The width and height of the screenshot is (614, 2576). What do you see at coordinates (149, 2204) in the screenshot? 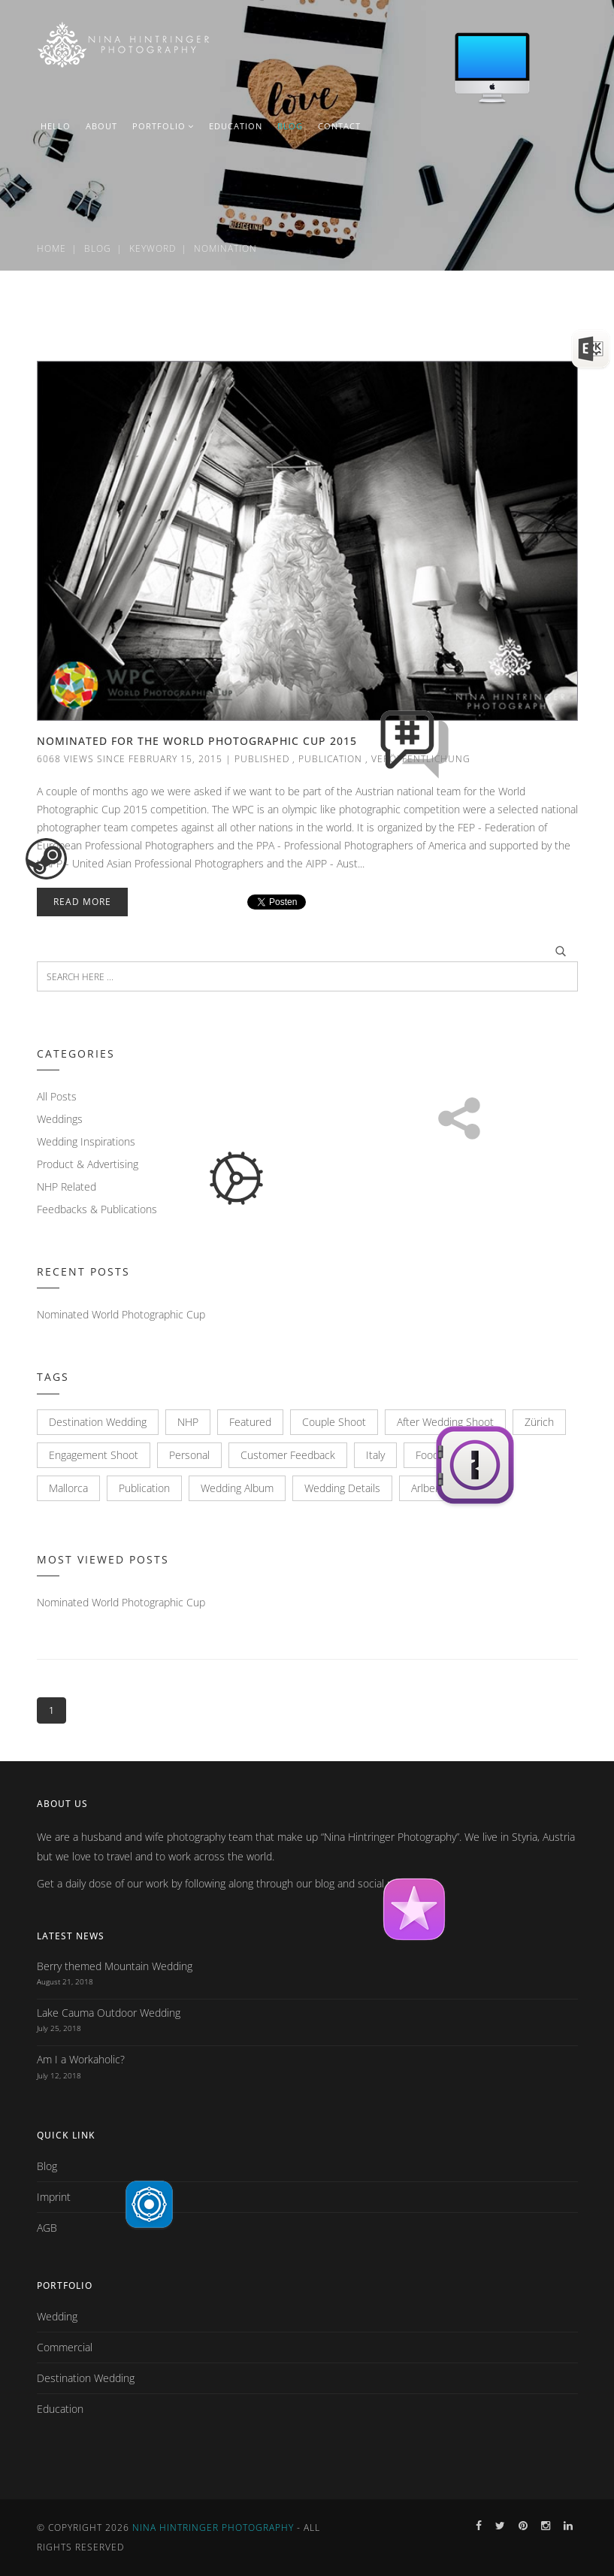
I see `open the Neon app` at bounding box center [149, 2204].